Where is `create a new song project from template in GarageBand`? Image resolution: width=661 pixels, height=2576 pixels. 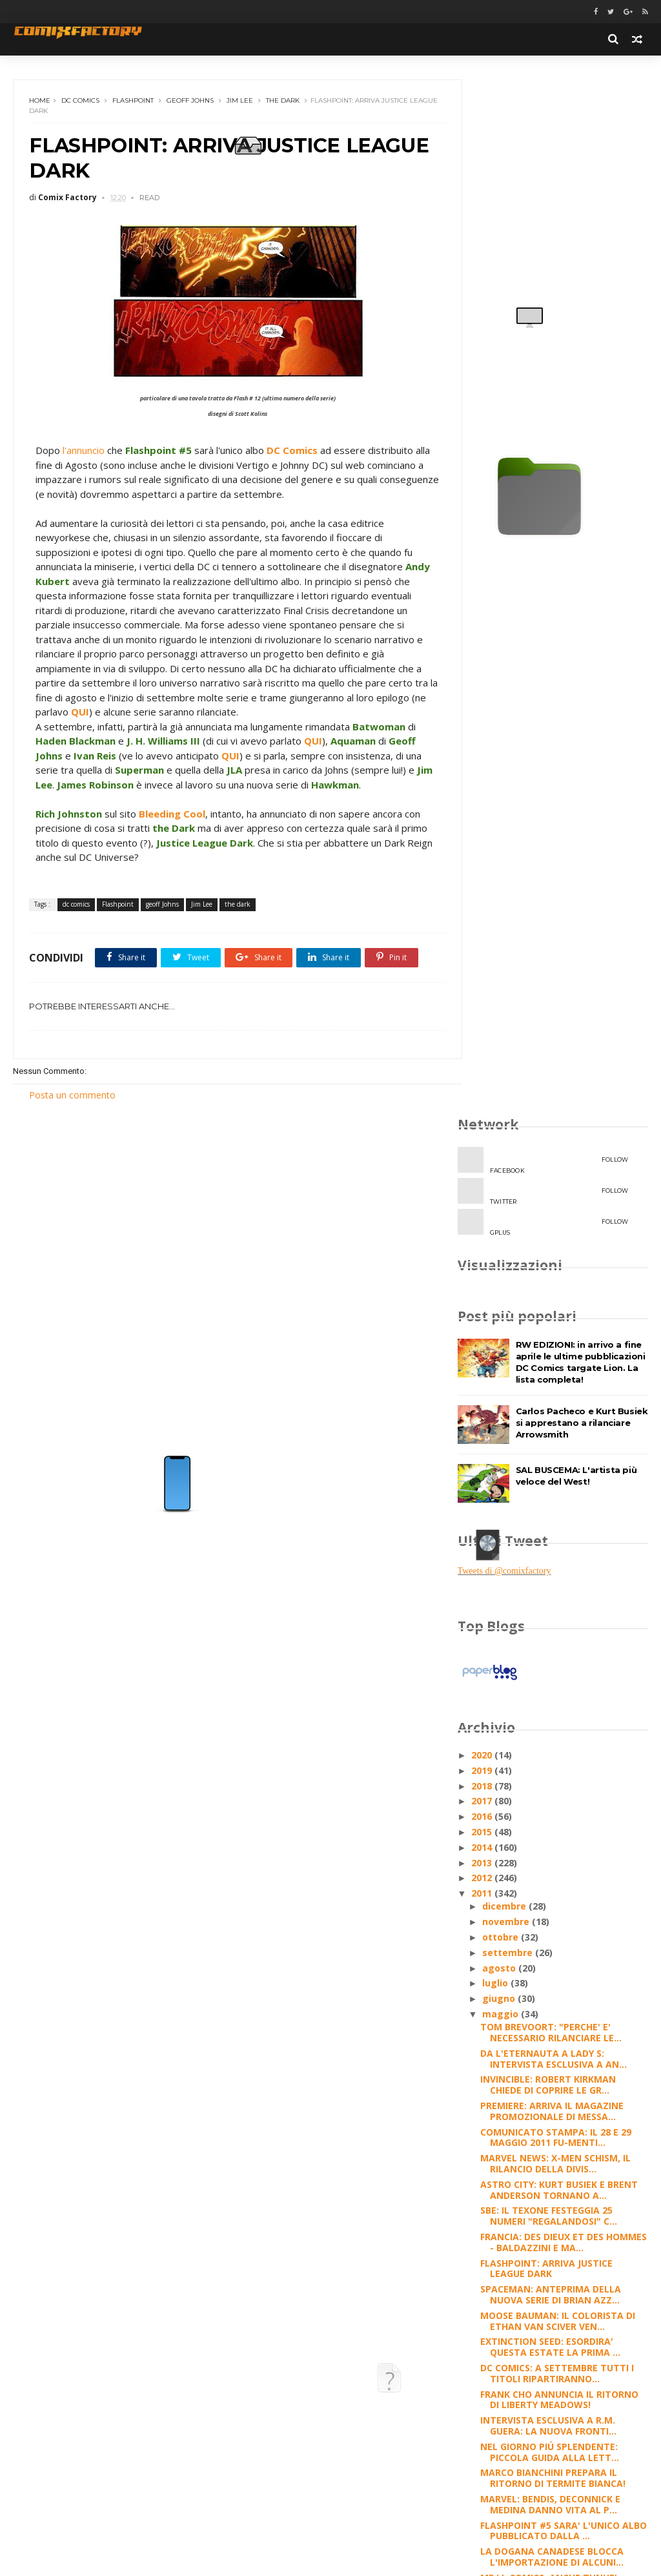 create a new song project from template in GarageBand is located at coordinates (487, 1545).